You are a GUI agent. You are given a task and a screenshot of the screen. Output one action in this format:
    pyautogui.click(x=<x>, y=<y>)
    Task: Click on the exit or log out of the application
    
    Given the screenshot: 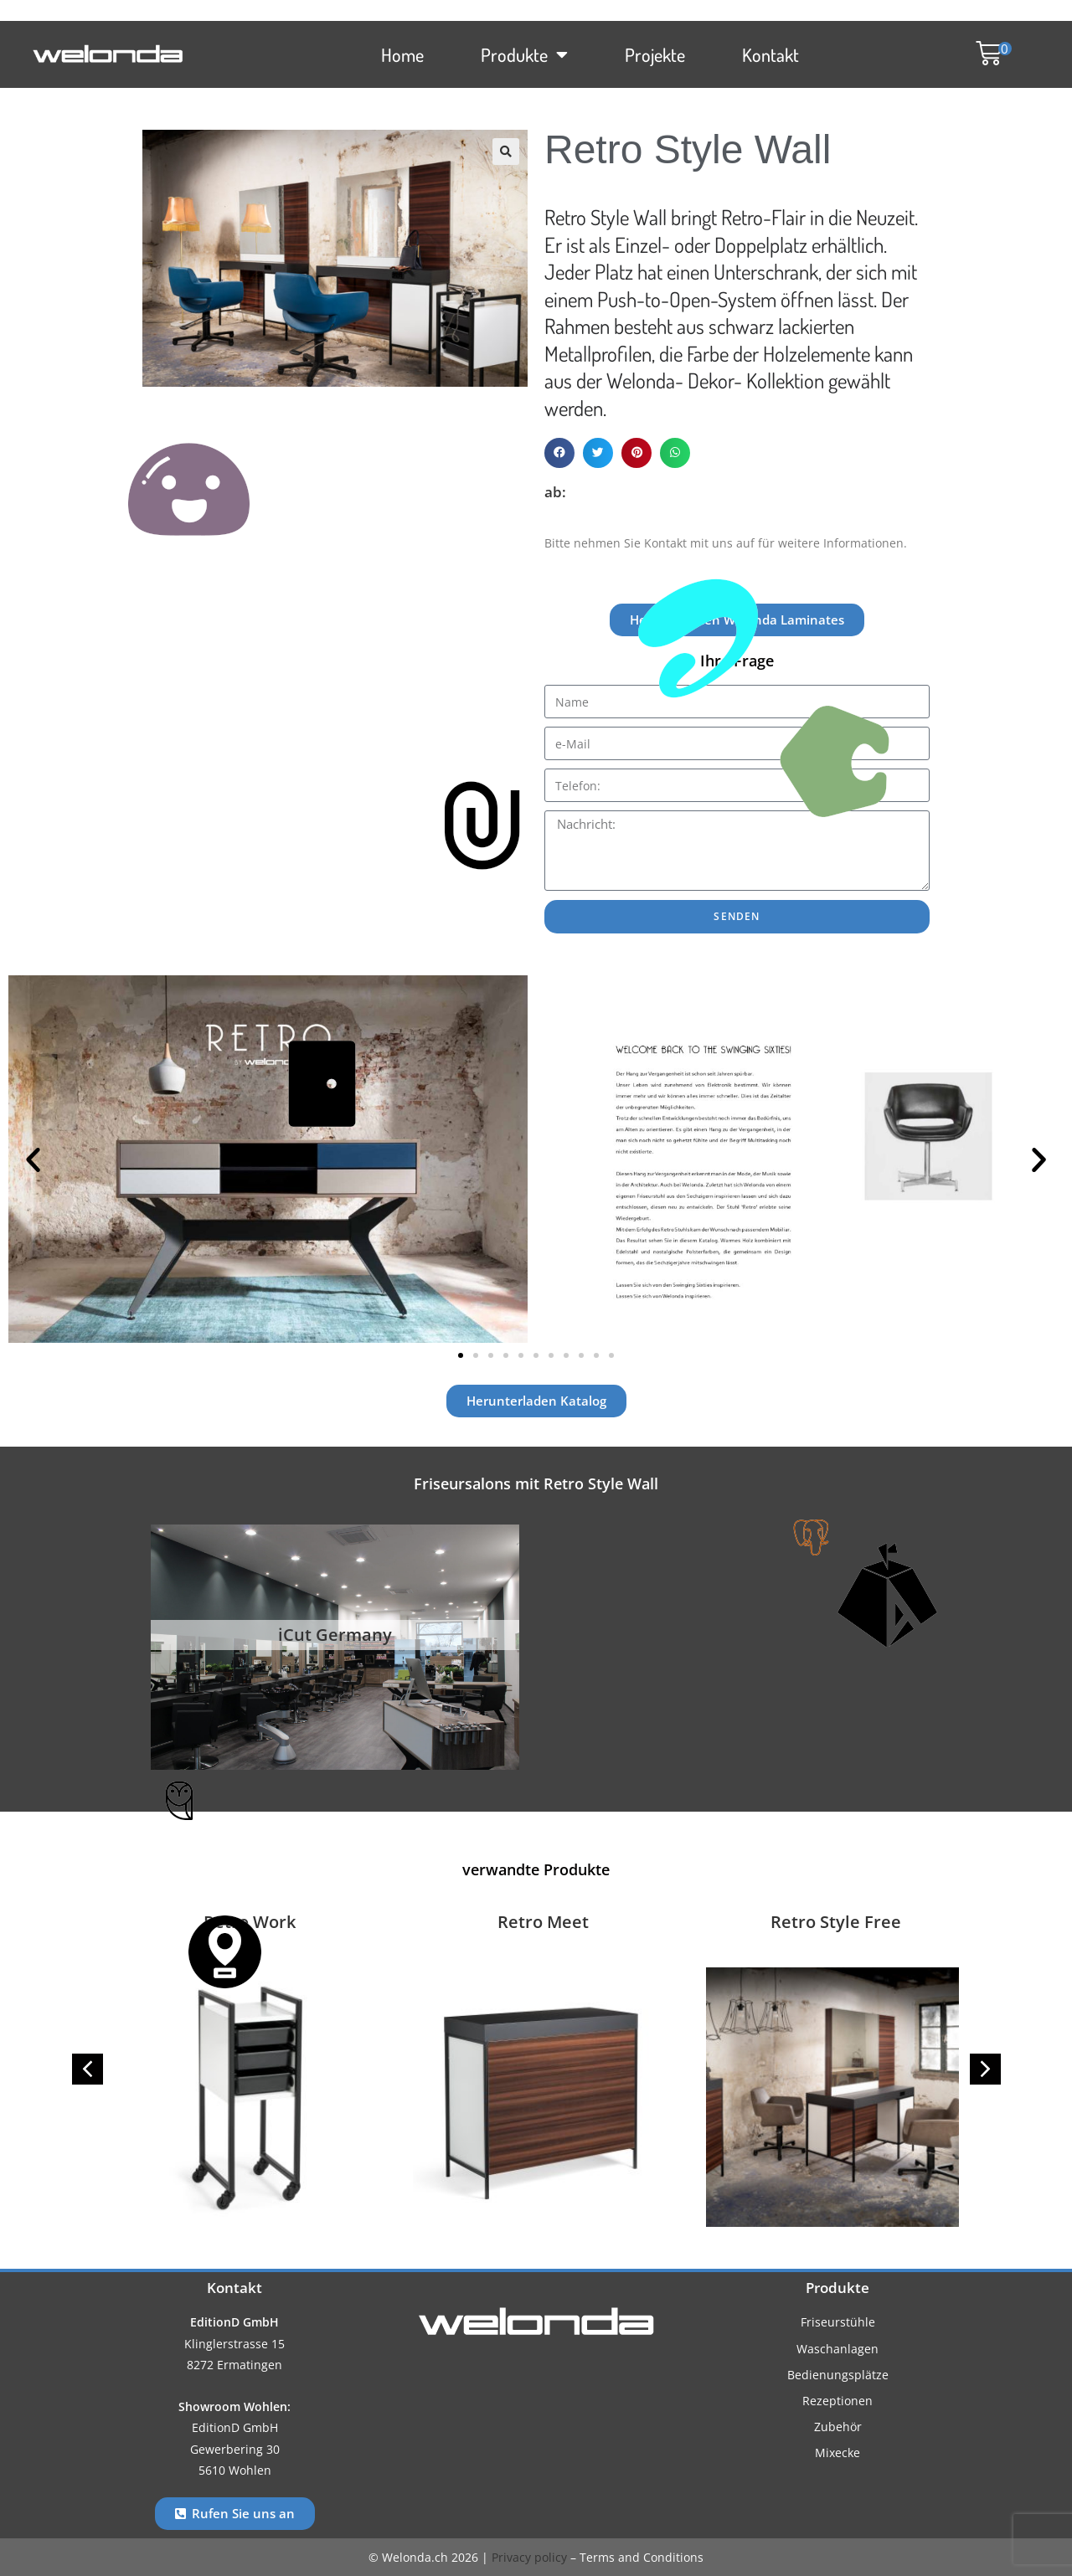 What is the action you would take?
    pyautogui.click(x=322, y=1083)
    